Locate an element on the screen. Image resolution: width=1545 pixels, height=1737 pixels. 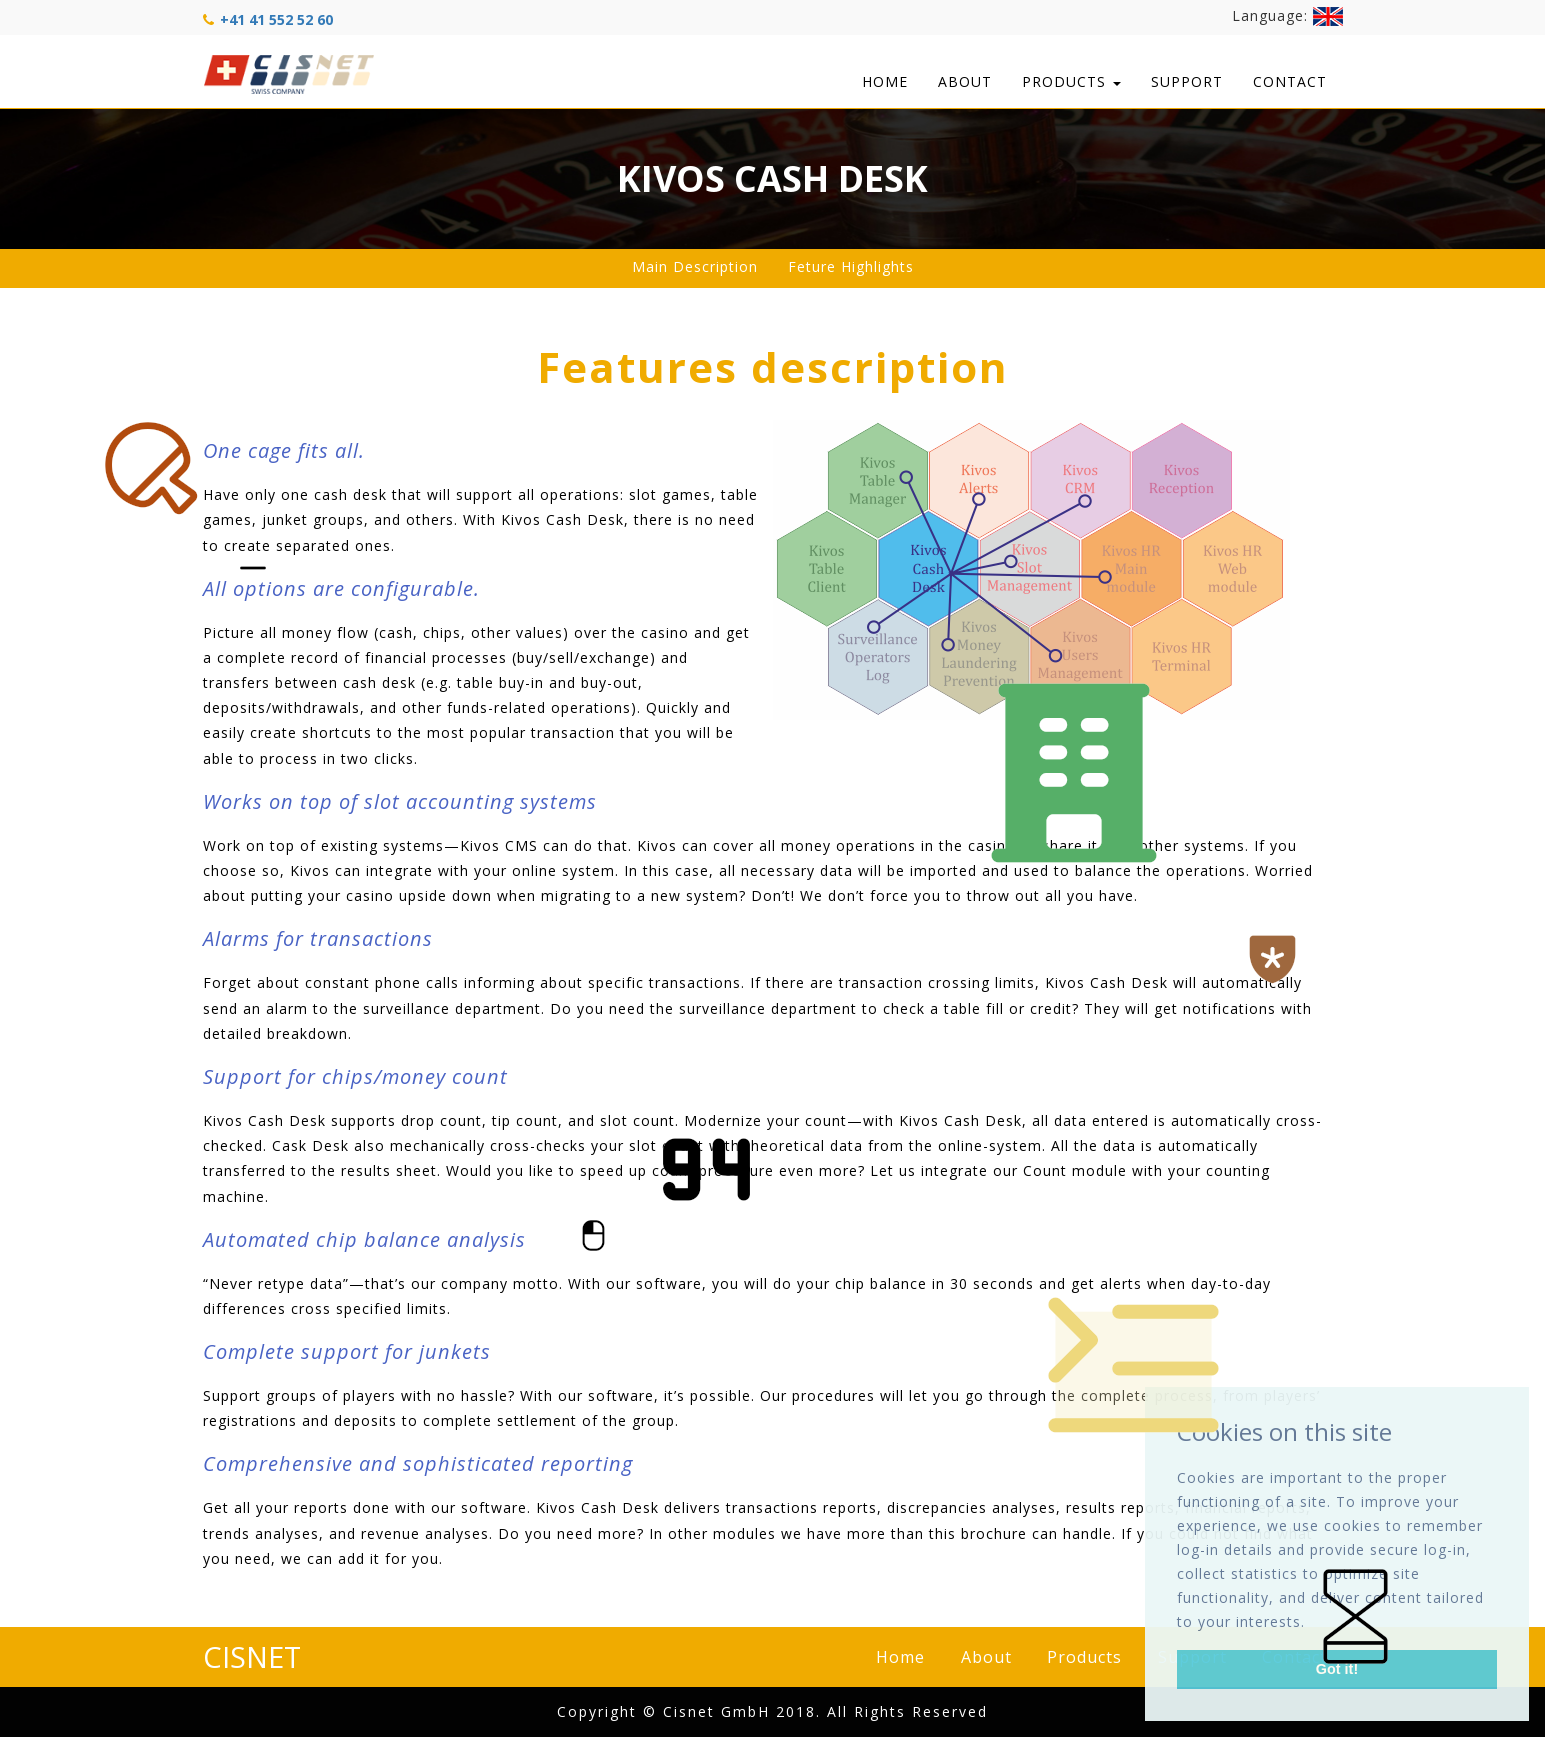
indicates time is running low is located at coordinates (1355, 1616).